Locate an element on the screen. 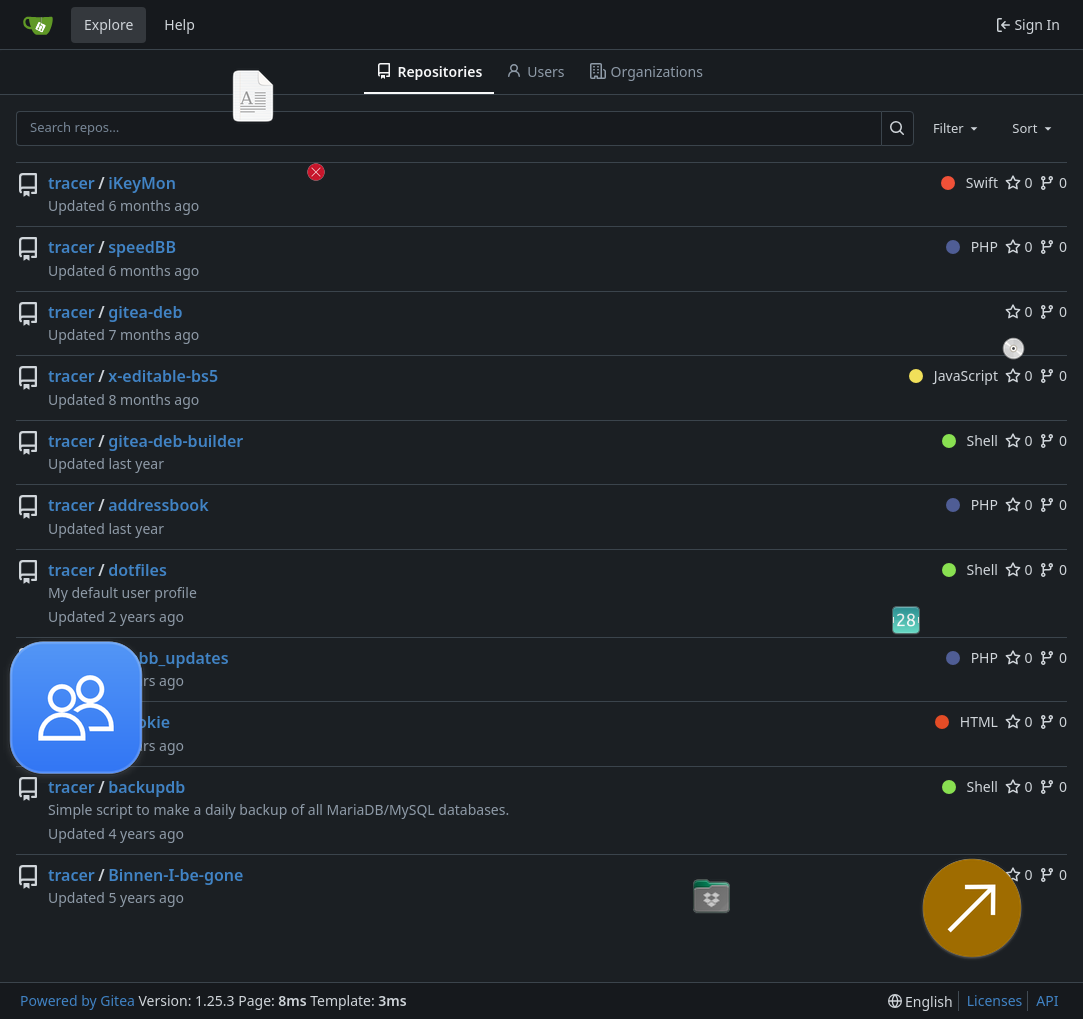 This screenshot has width=1083, height=1019. open a rich text format document is located at coordinates (253, 96).